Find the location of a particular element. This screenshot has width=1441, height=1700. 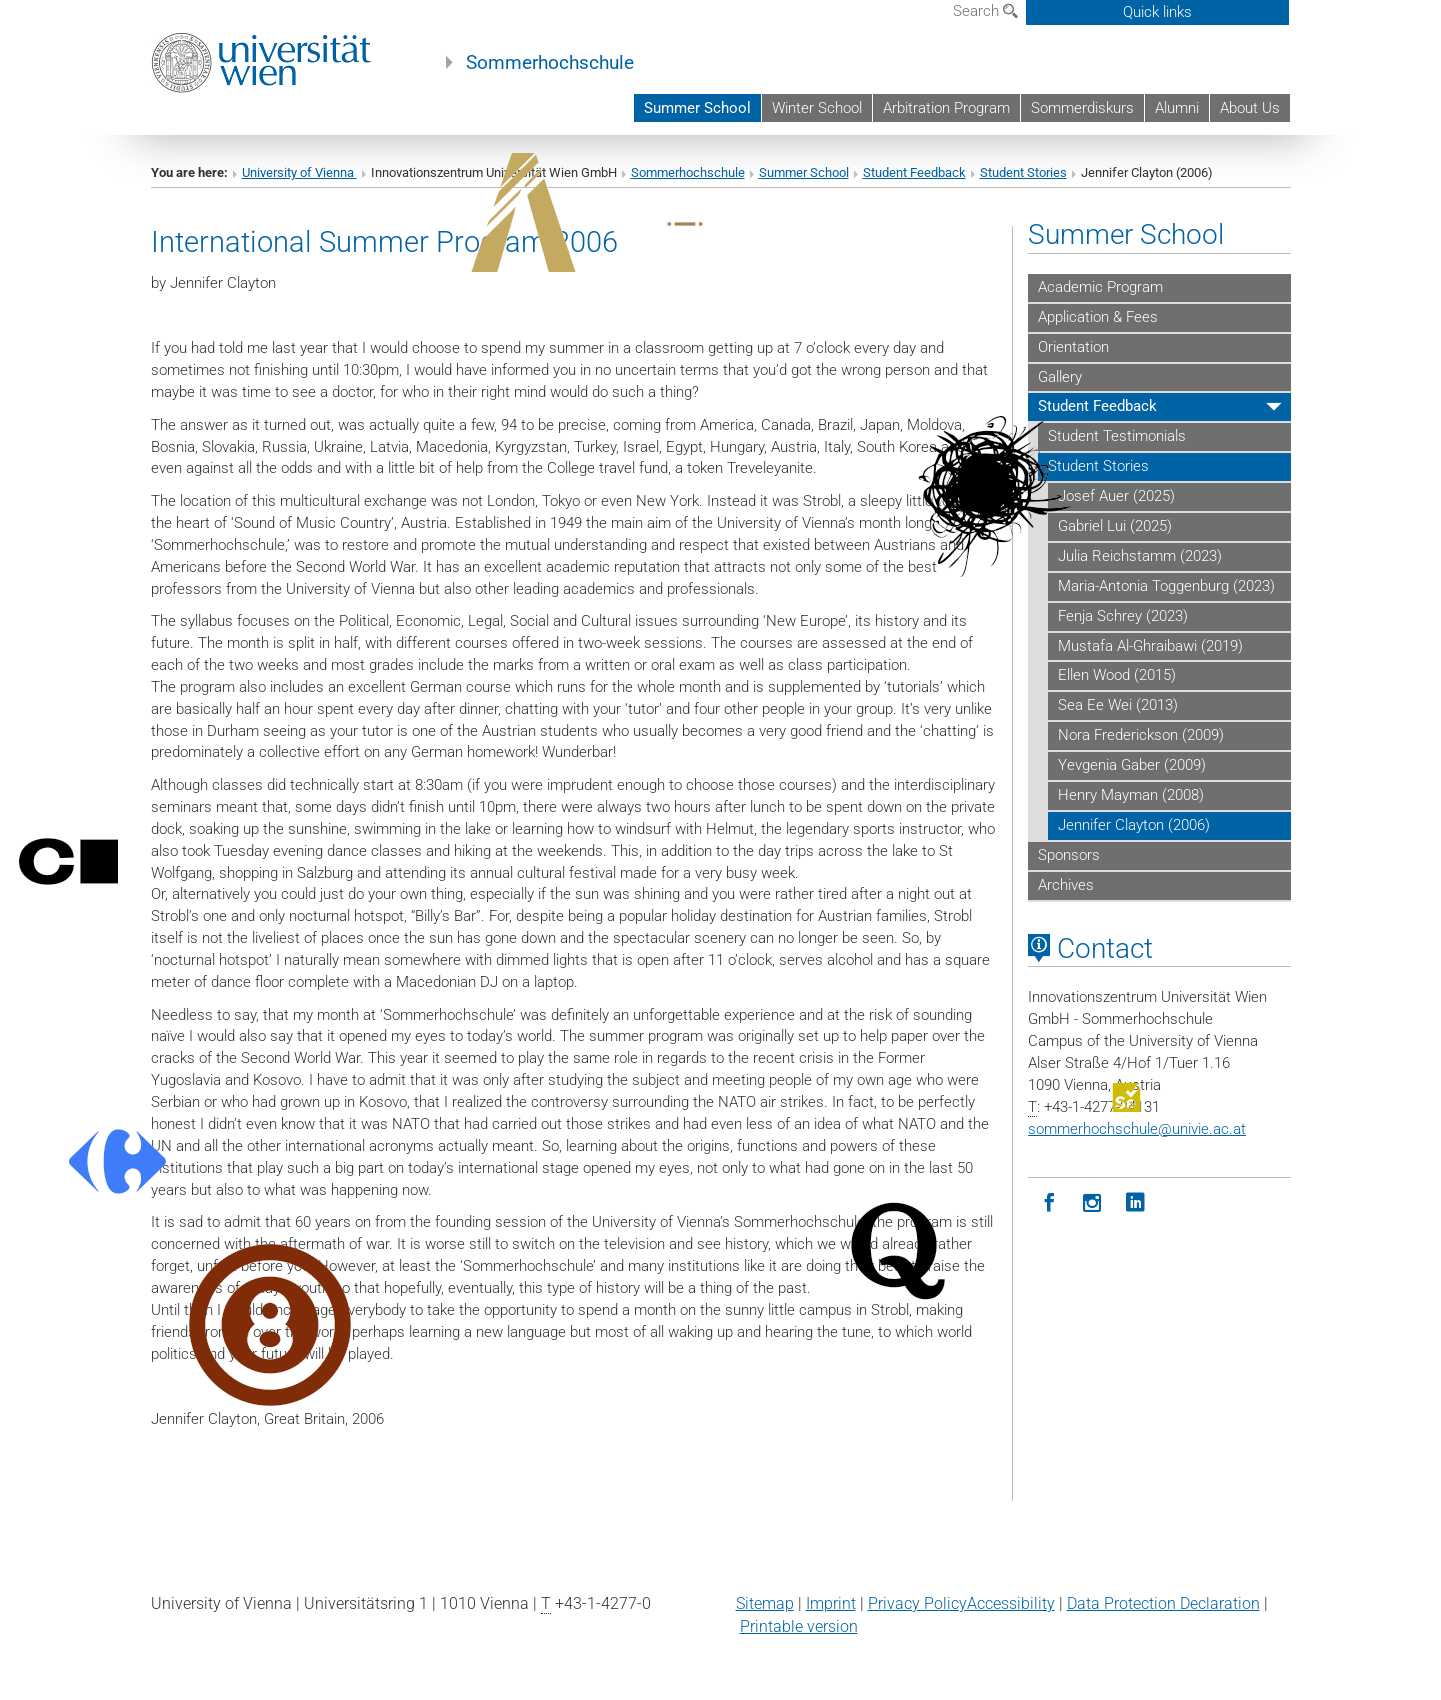

open the Quora app is located at coordinates (898, 1251).